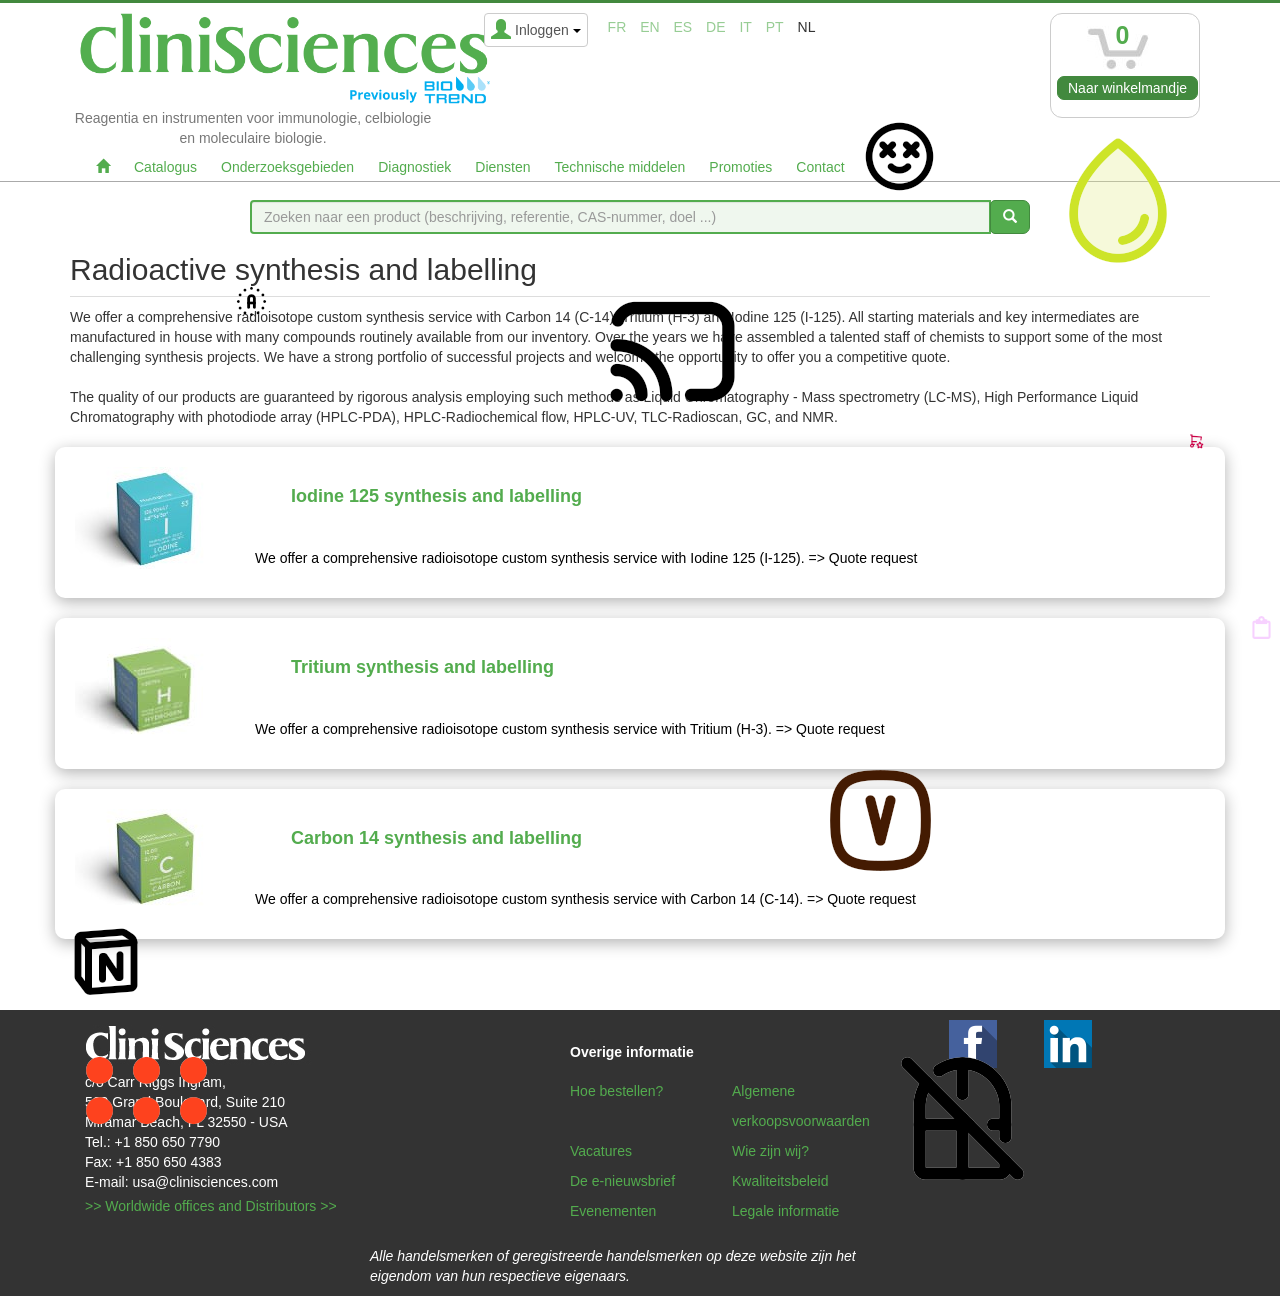 Image resolution: width=1280 pixels, height=1296 pixels. What do you see at coordinates (146, 1090) in the screenshot?
I see `drag to reorder or rearrange items` at bounding box center [146, 1090].